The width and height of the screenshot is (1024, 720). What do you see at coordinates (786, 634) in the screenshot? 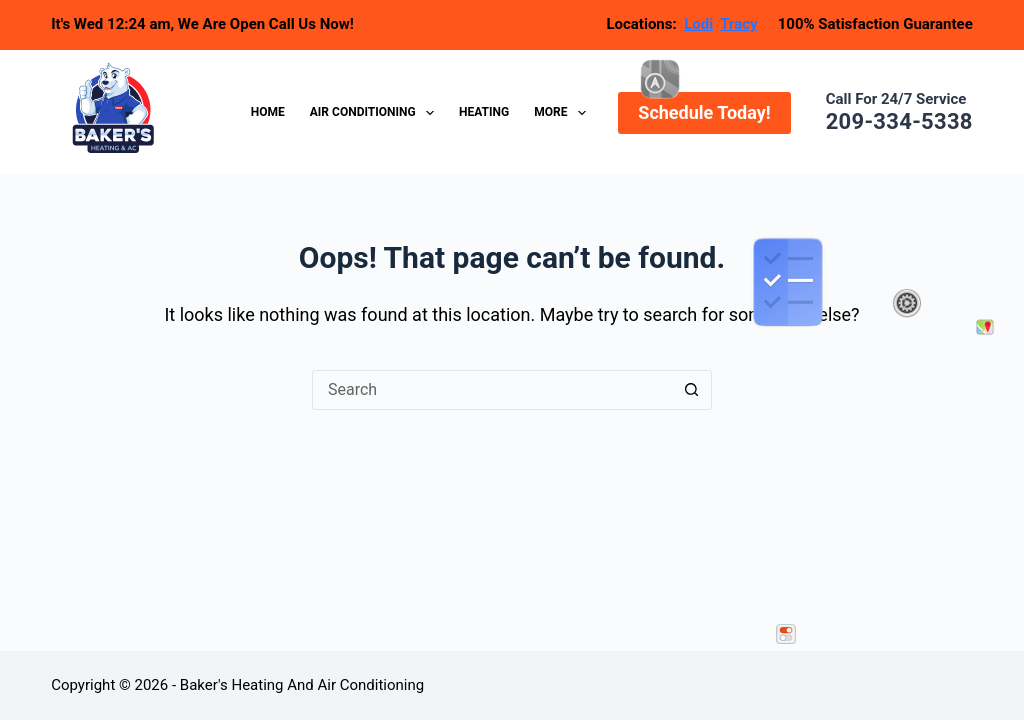
I see `open unity tweak tool settings` at bounding box center [786, 634].